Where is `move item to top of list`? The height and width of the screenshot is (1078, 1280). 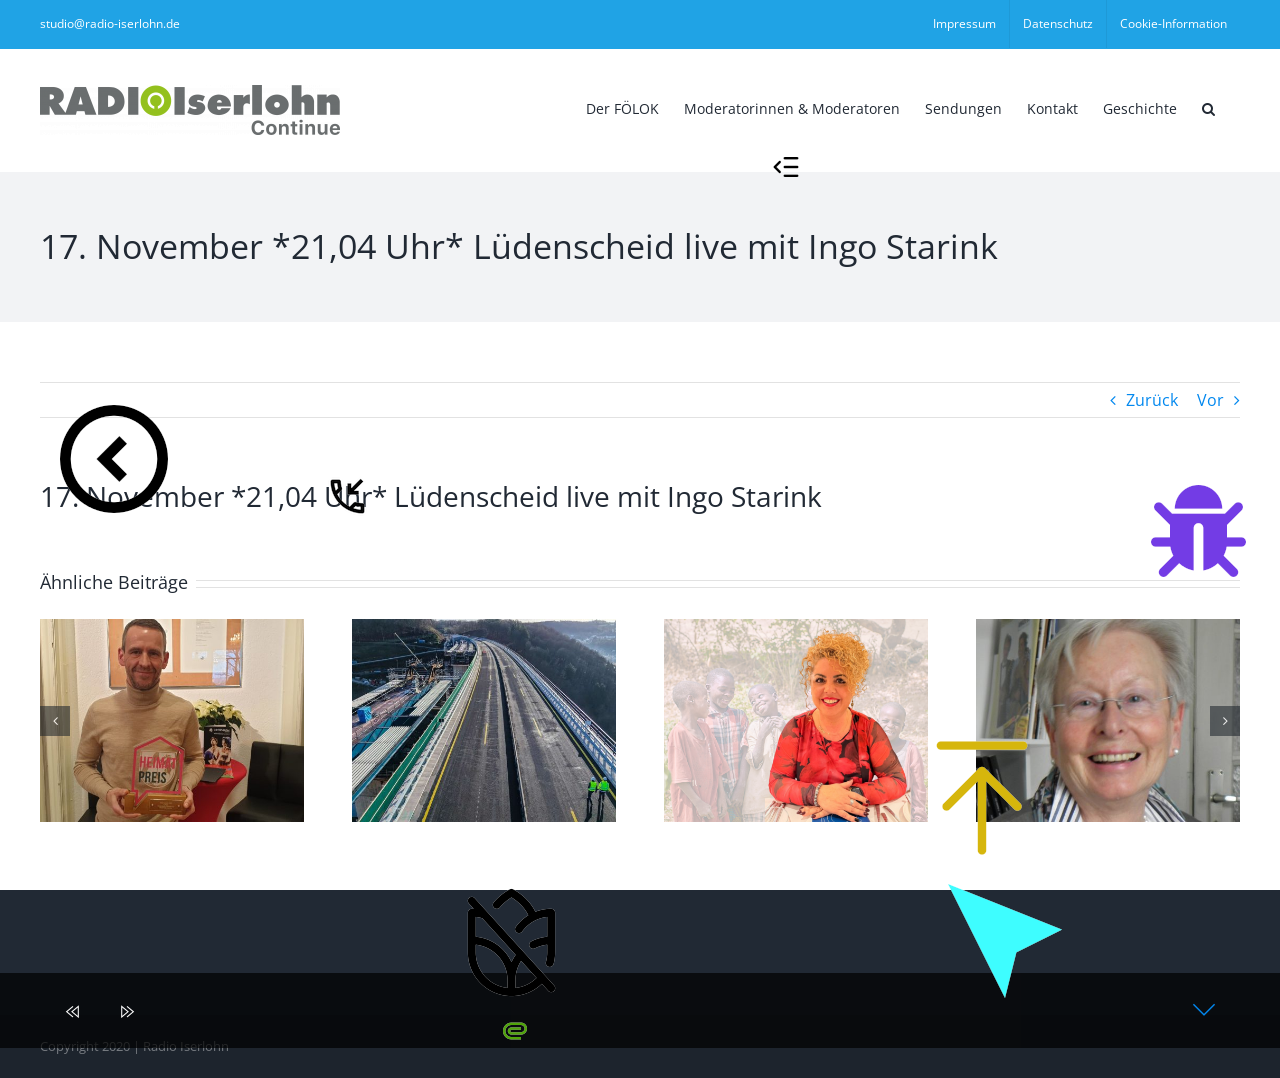
move item to top of list is located at coordinates (982, 798).